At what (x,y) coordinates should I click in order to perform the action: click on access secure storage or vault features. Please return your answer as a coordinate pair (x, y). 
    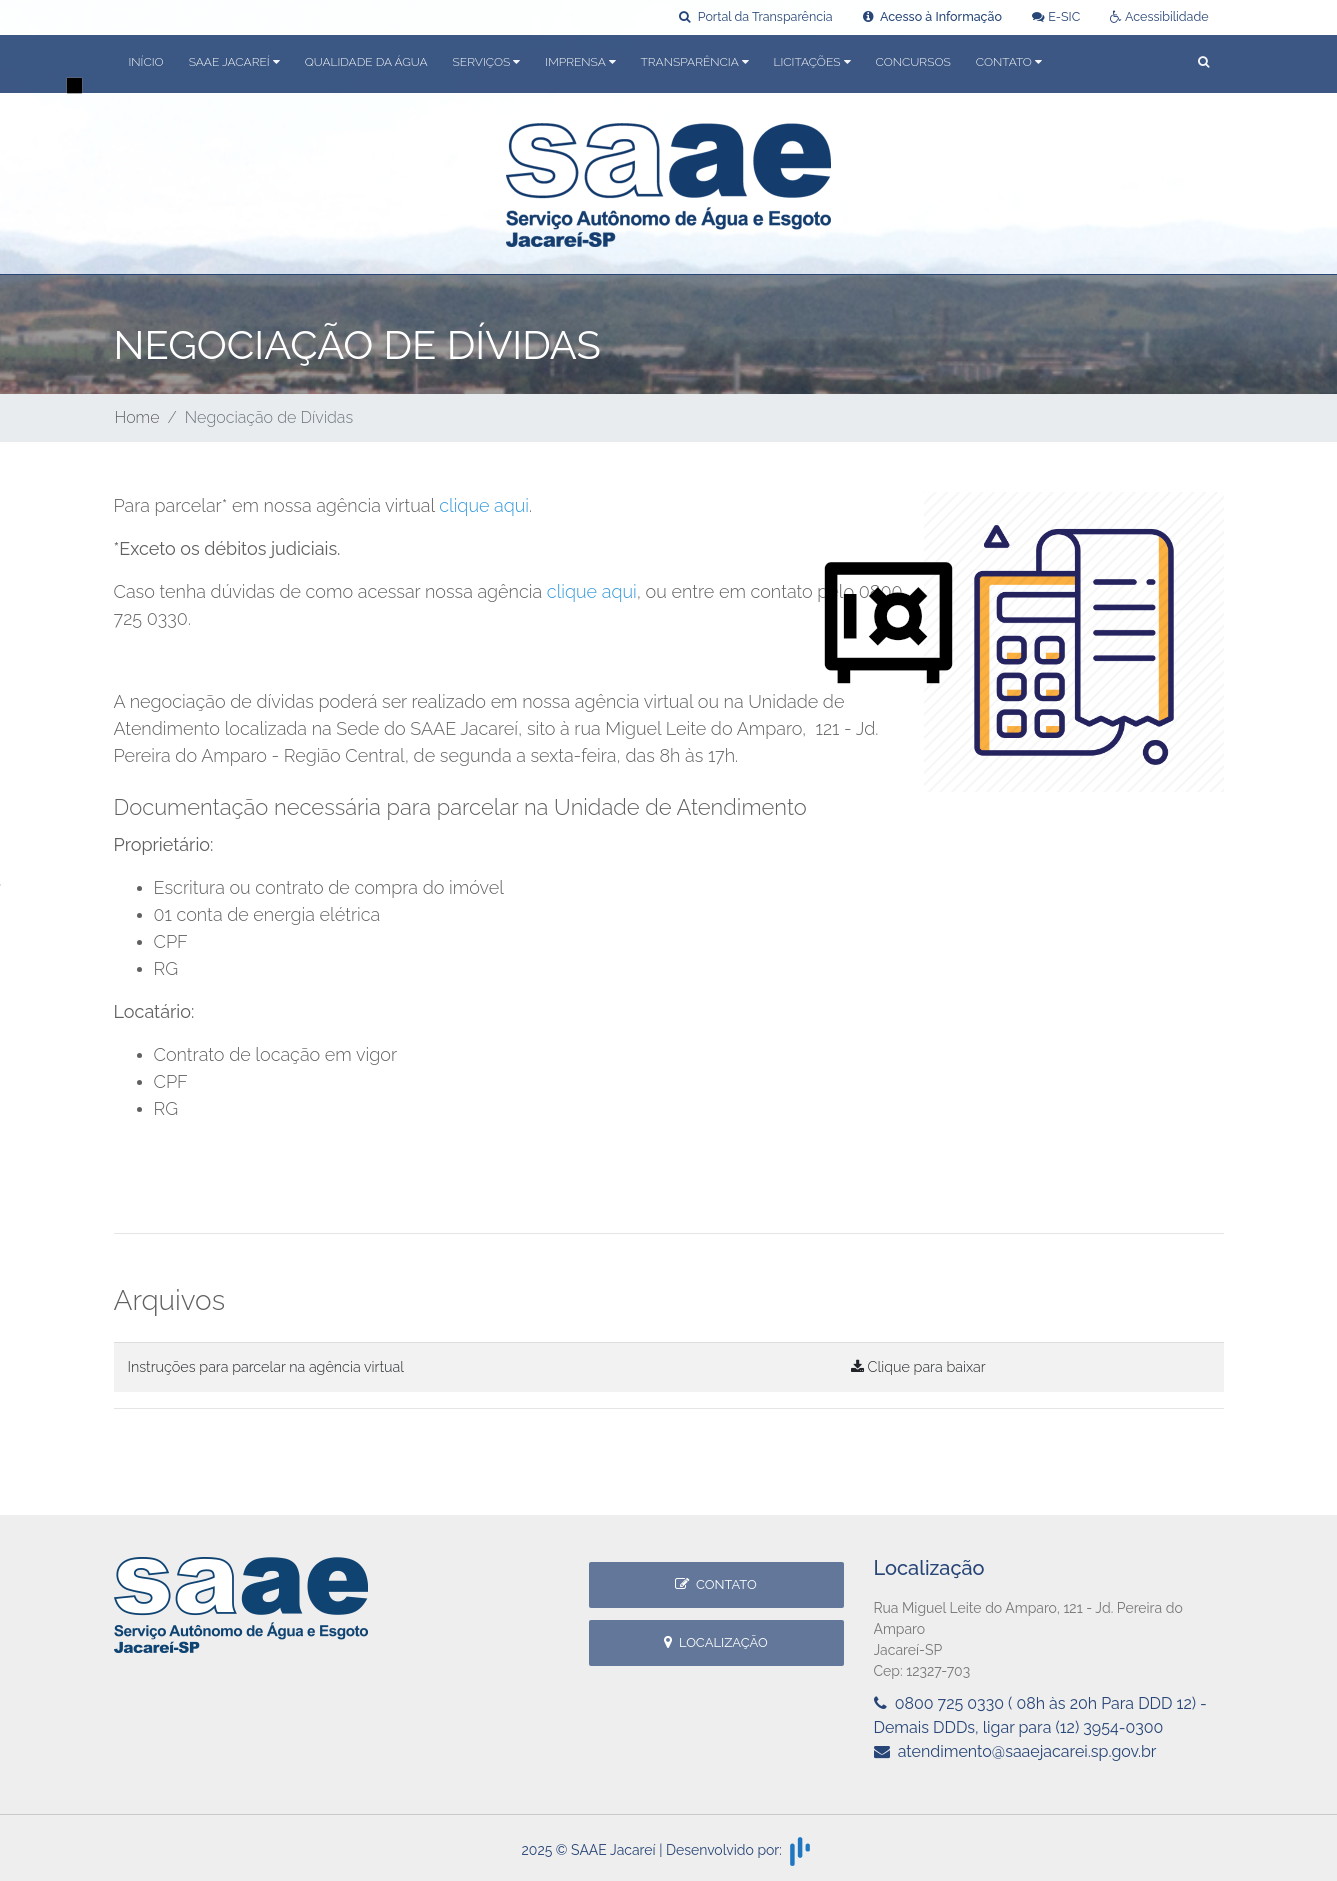
    Looking at the image, I should click on (888, 619).